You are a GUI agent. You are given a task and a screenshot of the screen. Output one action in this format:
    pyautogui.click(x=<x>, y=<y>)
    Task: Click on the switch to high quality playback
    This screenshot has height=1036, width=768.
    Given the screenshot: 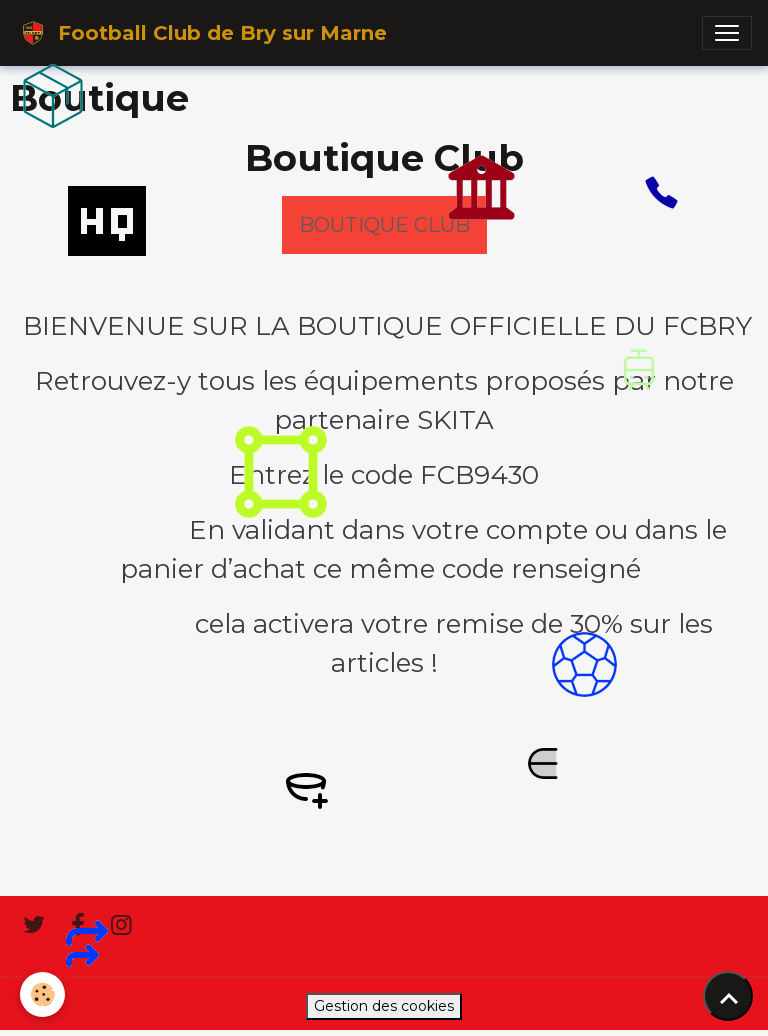 What is the action you would take?
    pyautogui.click(x=107, y=221)
    